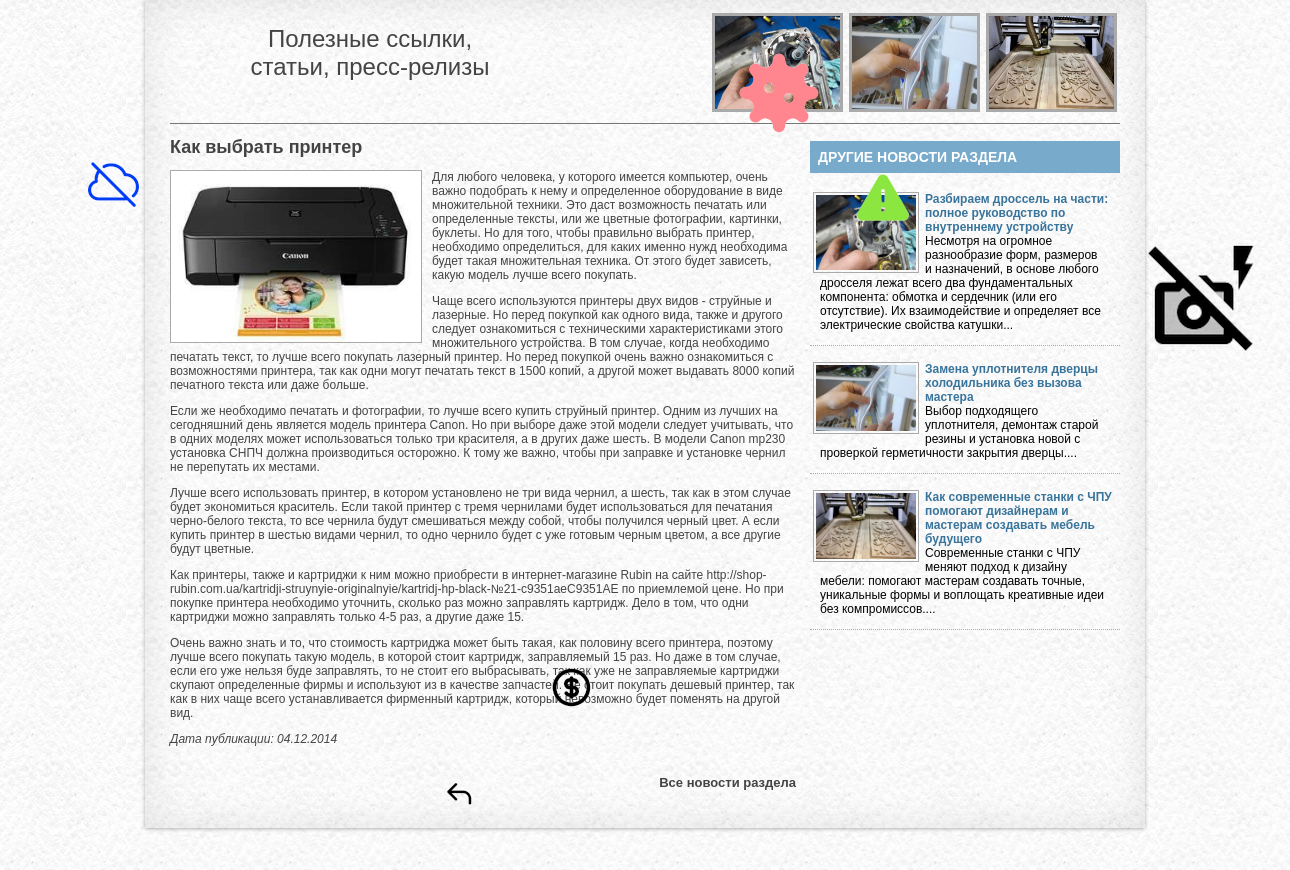 Image resolution: width=1290 pixels, height=870 pixels. Describe the element at coordinates (571, 687) in the screenshot. I see `view your account balance` at that location.